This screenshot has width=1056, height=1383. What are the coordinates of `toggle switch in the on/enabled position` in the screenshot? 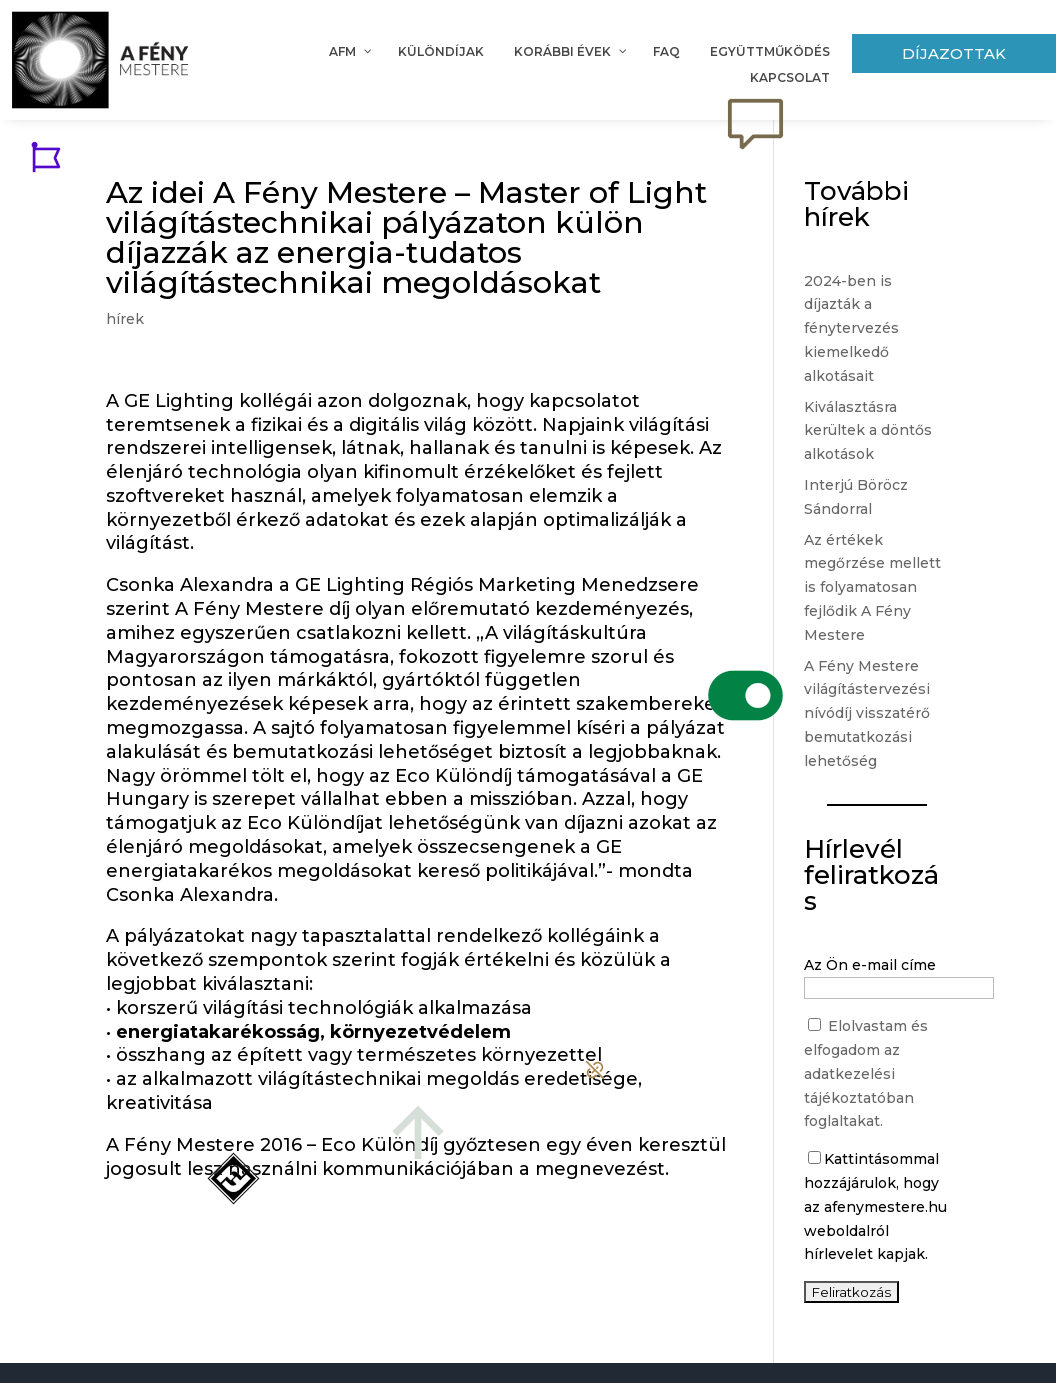 It's located at (745, 695).